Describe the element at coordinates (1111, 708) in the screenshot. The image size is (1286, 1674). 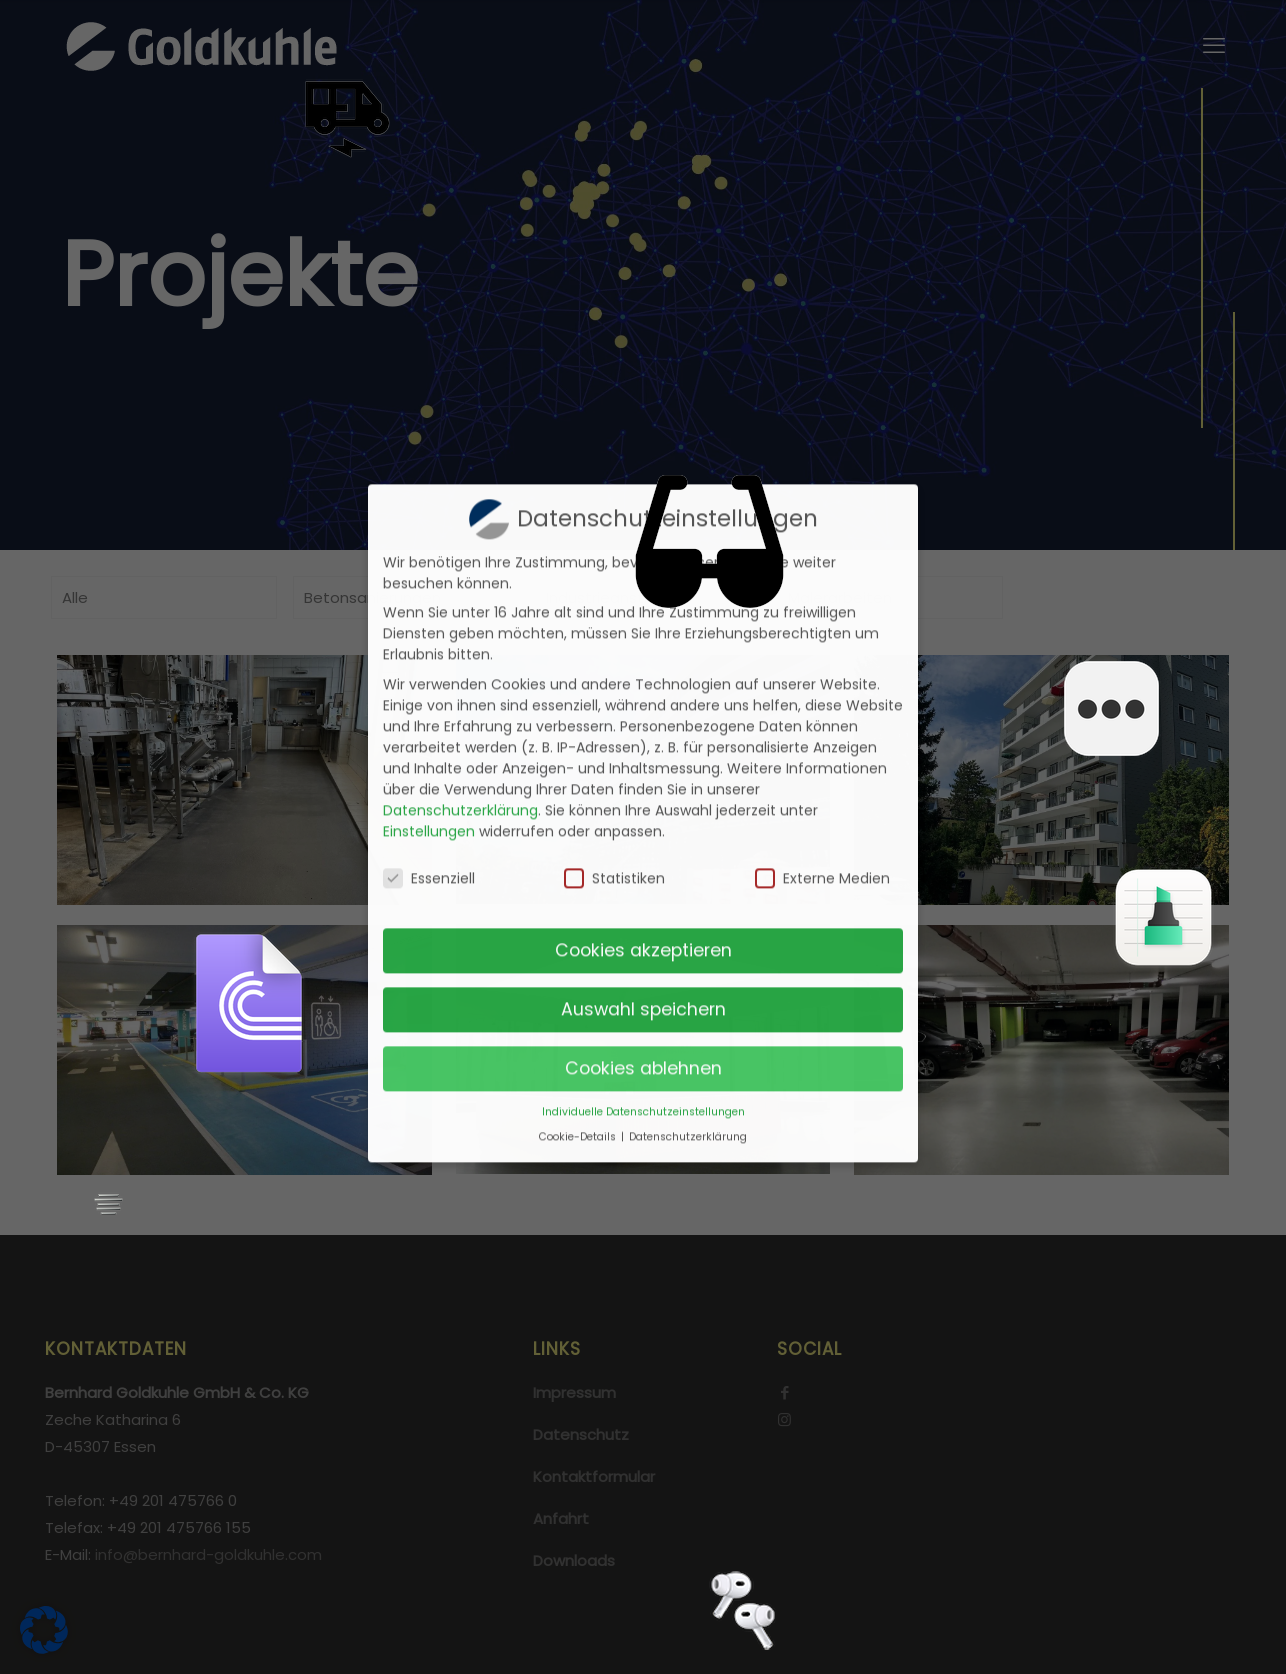
I see `view other applications or categories` at that location.